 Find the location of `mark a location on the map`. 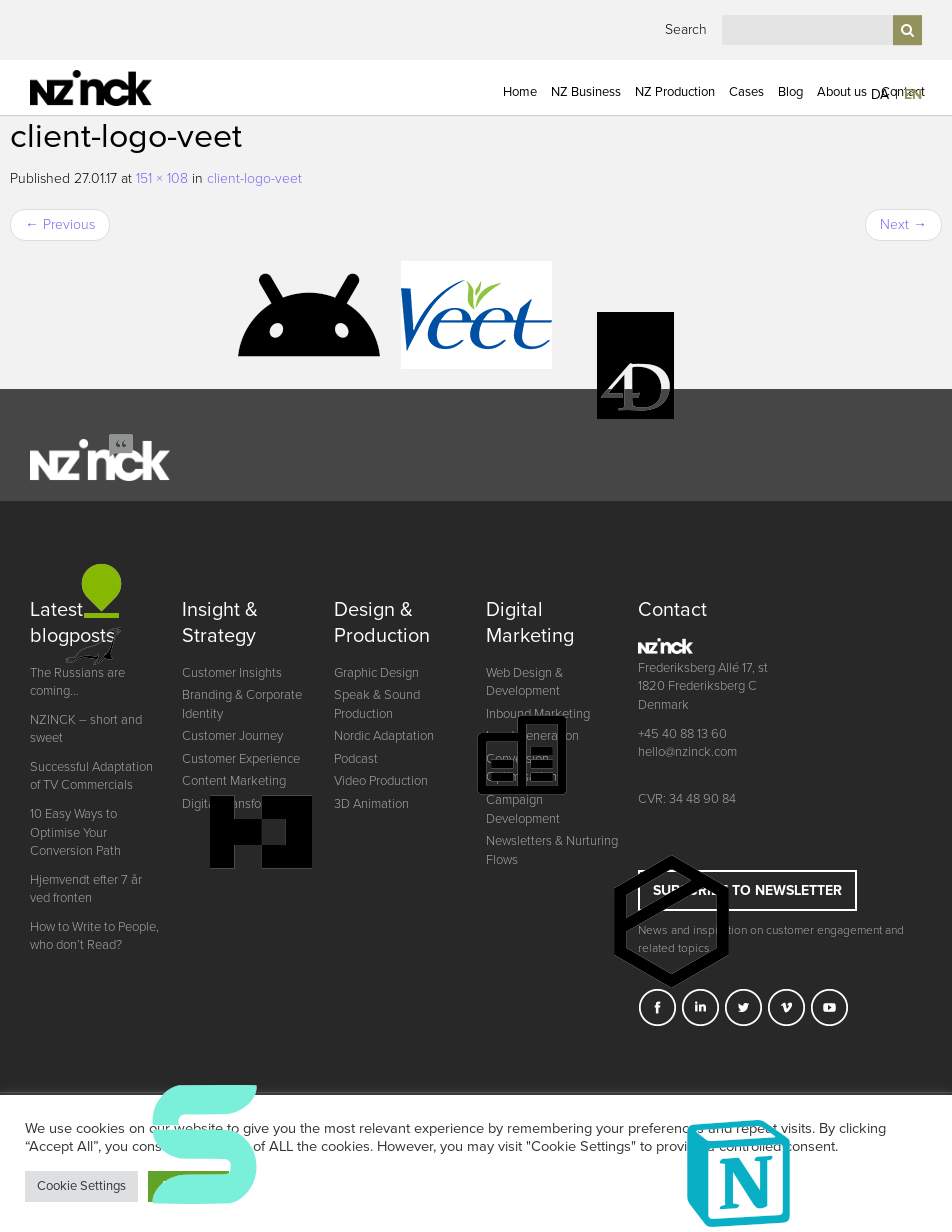

mark a location on the map is located at coordinates (101, 588).